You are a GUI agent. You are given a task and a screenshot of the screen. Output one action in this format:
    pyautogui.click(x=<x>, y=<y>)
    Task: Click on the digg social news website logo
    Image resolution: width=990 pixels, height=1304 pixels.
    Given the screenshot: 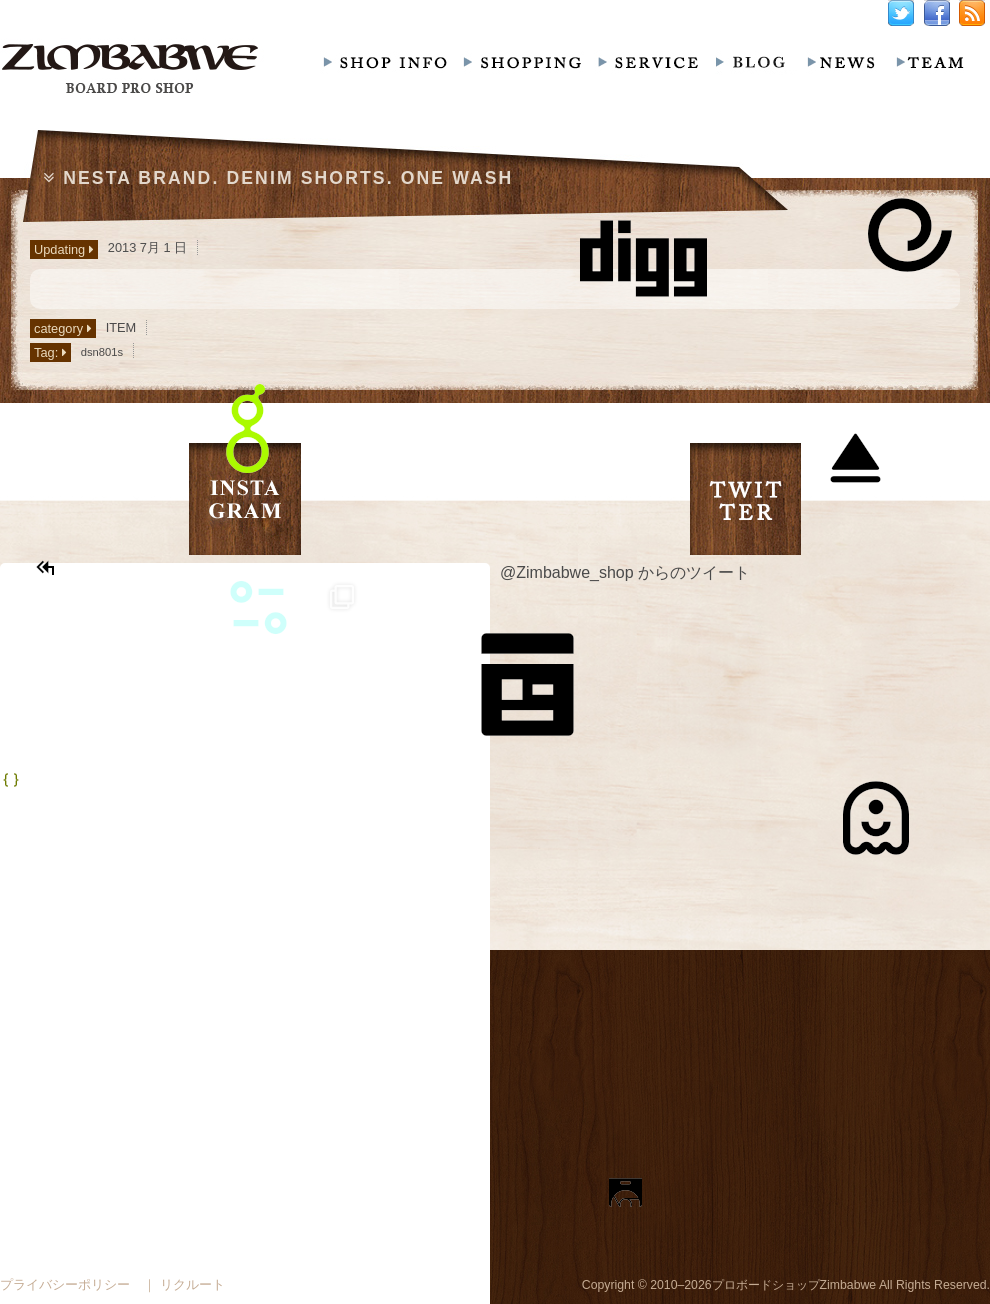 What is the action you would take?
    pyautogui.click(x=643, y=258)
    